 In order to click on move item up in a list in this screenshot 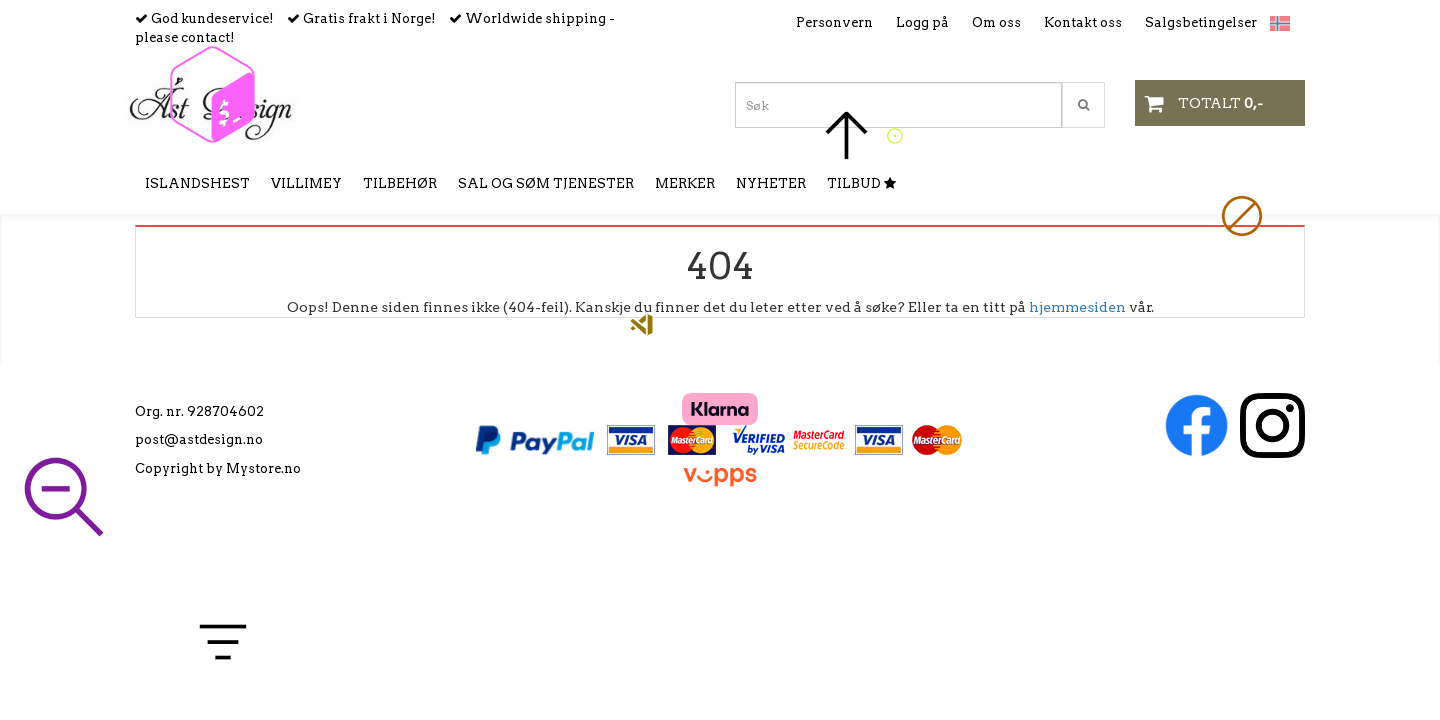, I will do `click(844, 135)`.